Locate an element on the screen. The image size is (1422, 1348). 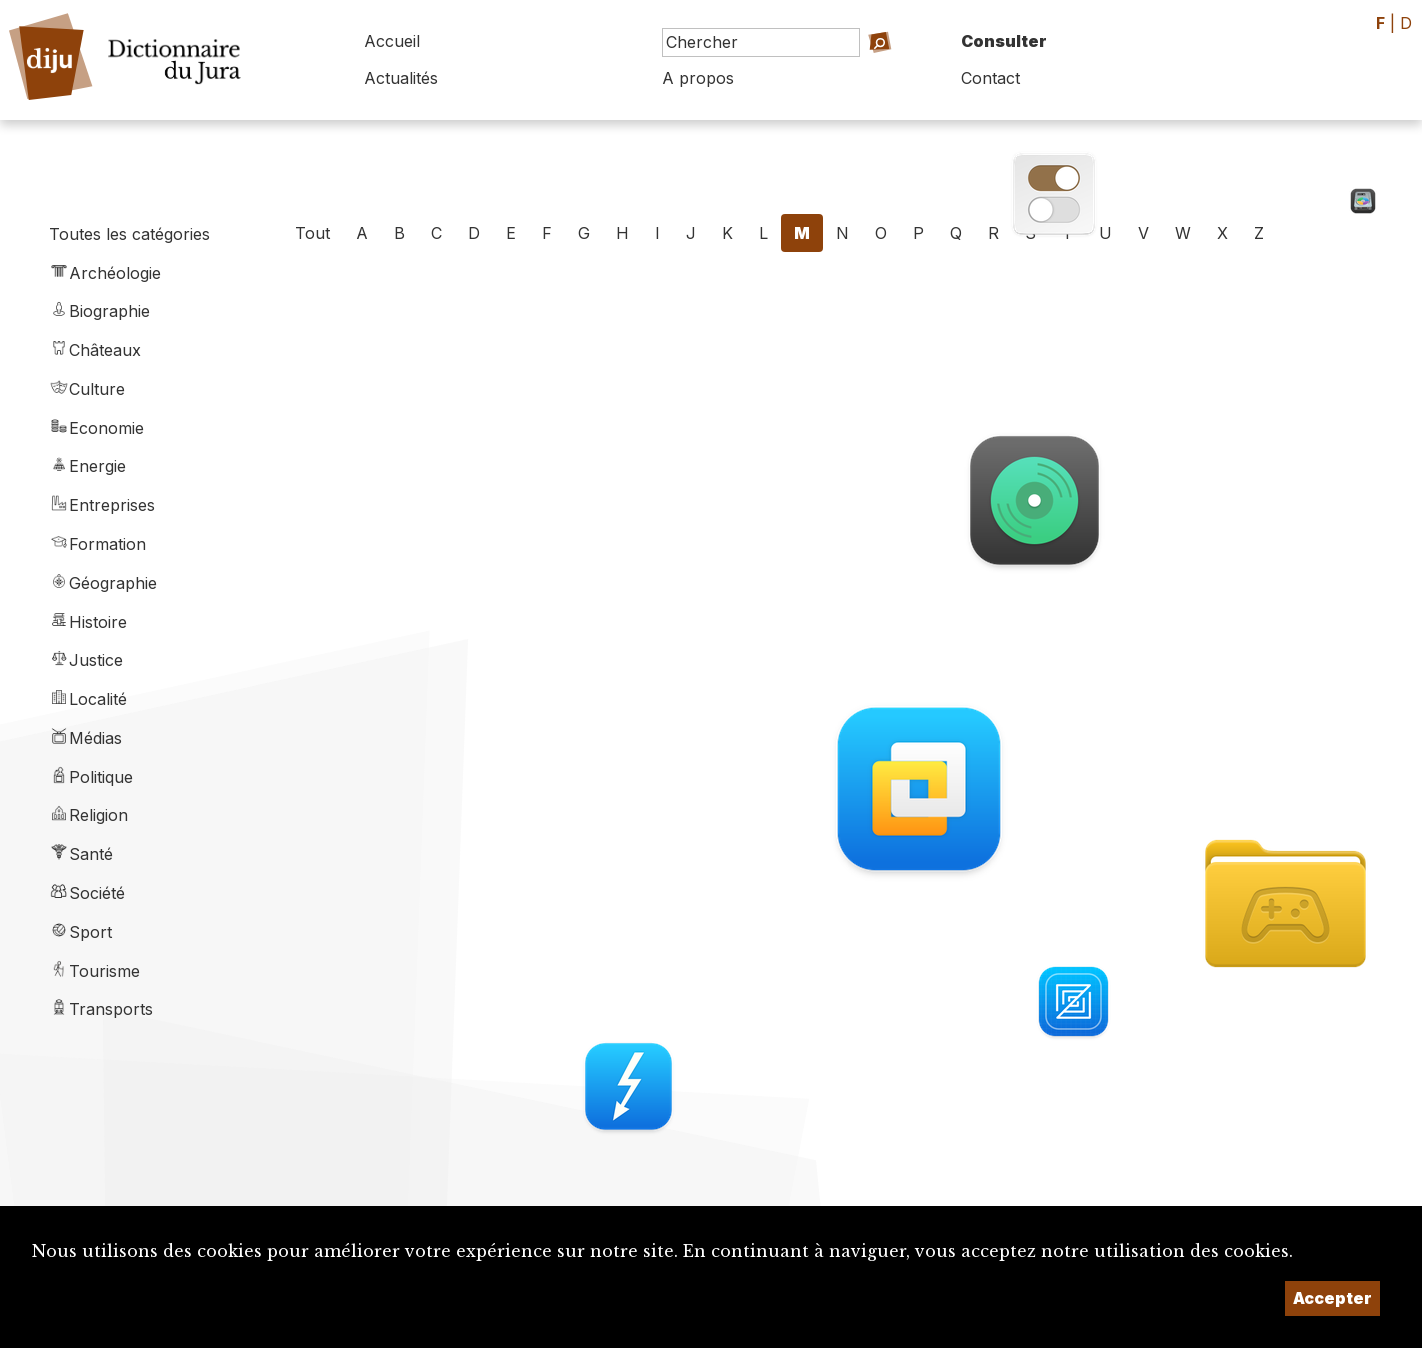
open disk usage analyzer is located at coordinates (1363, 201).